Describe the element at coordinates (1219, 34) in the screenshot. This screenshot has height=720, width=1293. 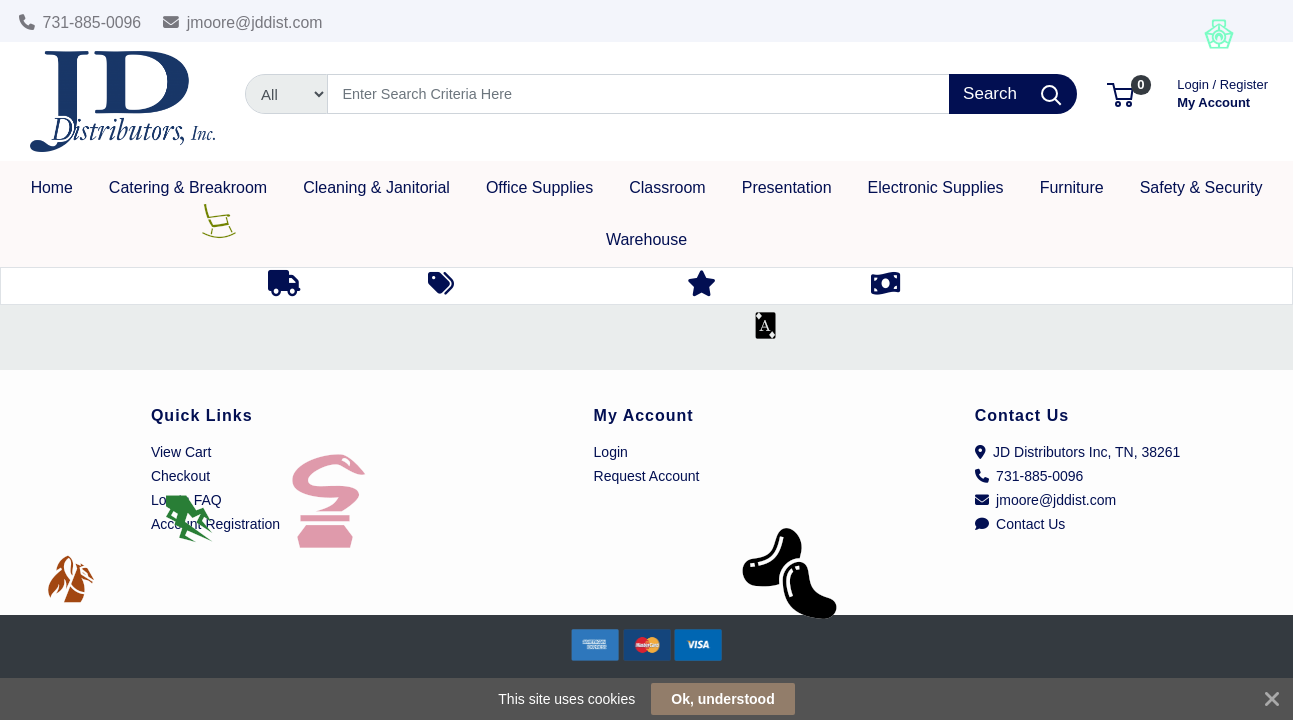
I see `a lantern or light source item in a game inventory` at that location.